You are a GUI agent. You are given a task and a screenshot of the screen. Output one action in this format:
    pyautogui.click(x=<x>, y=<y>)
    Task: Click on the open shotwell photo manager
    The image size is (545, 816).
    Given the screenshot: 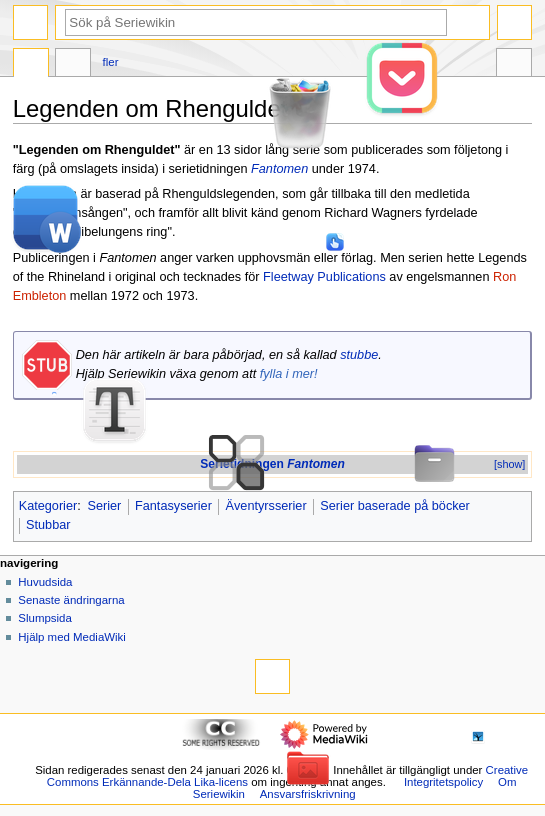 What is the action you would take?
    pyautogui.click(x=478, y=737)
    